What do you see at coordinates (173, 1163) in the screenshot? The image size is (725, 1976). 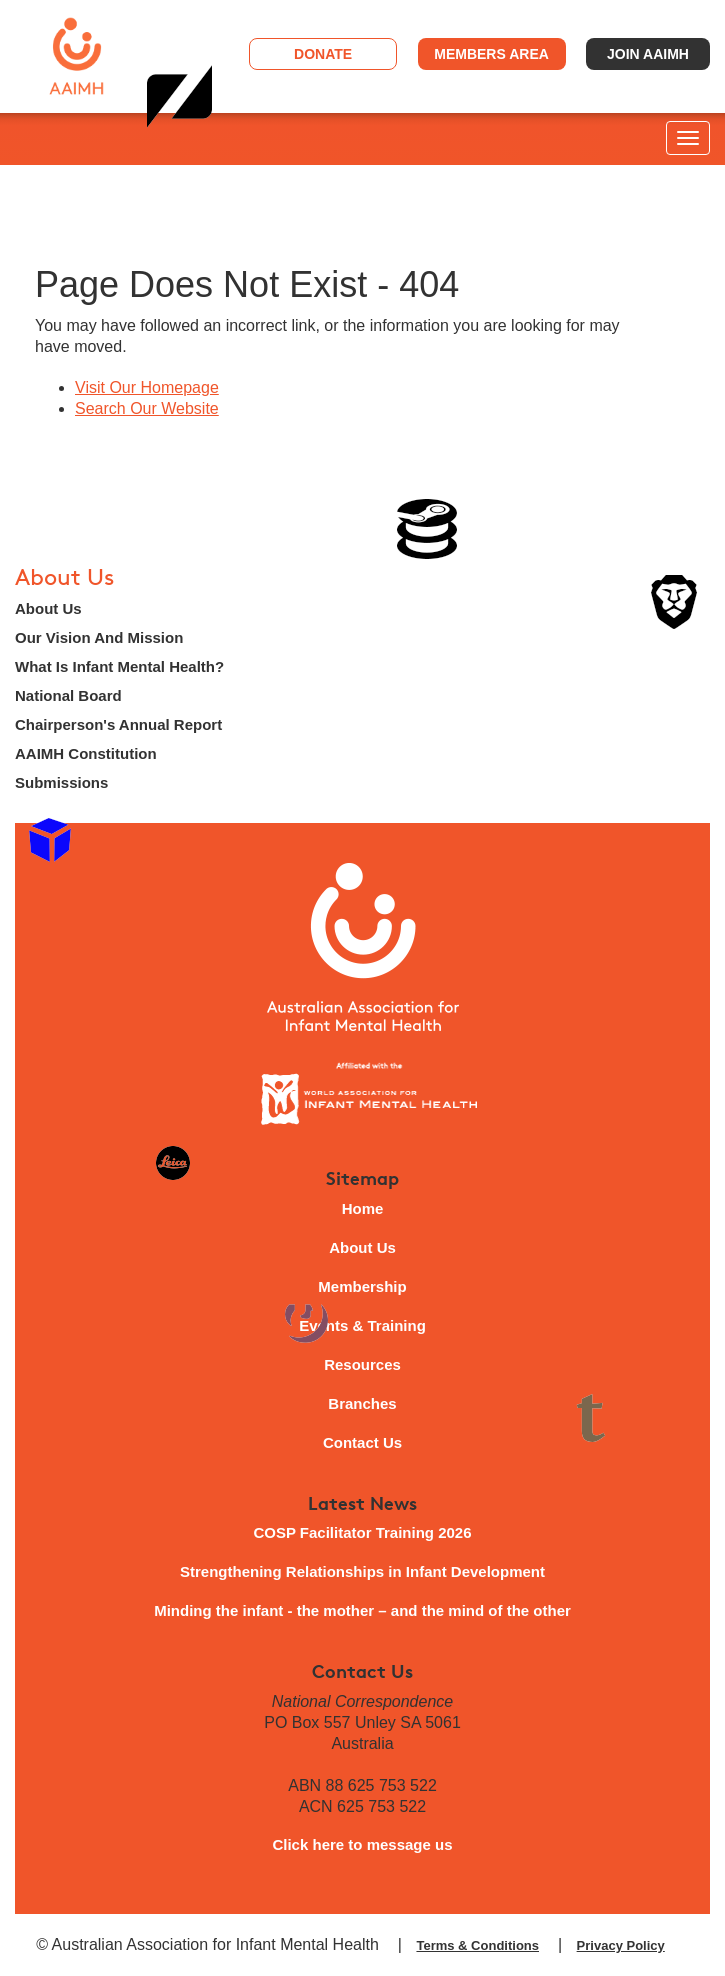 I see `leica camera brand logo` at bounding box center [173, 1163].